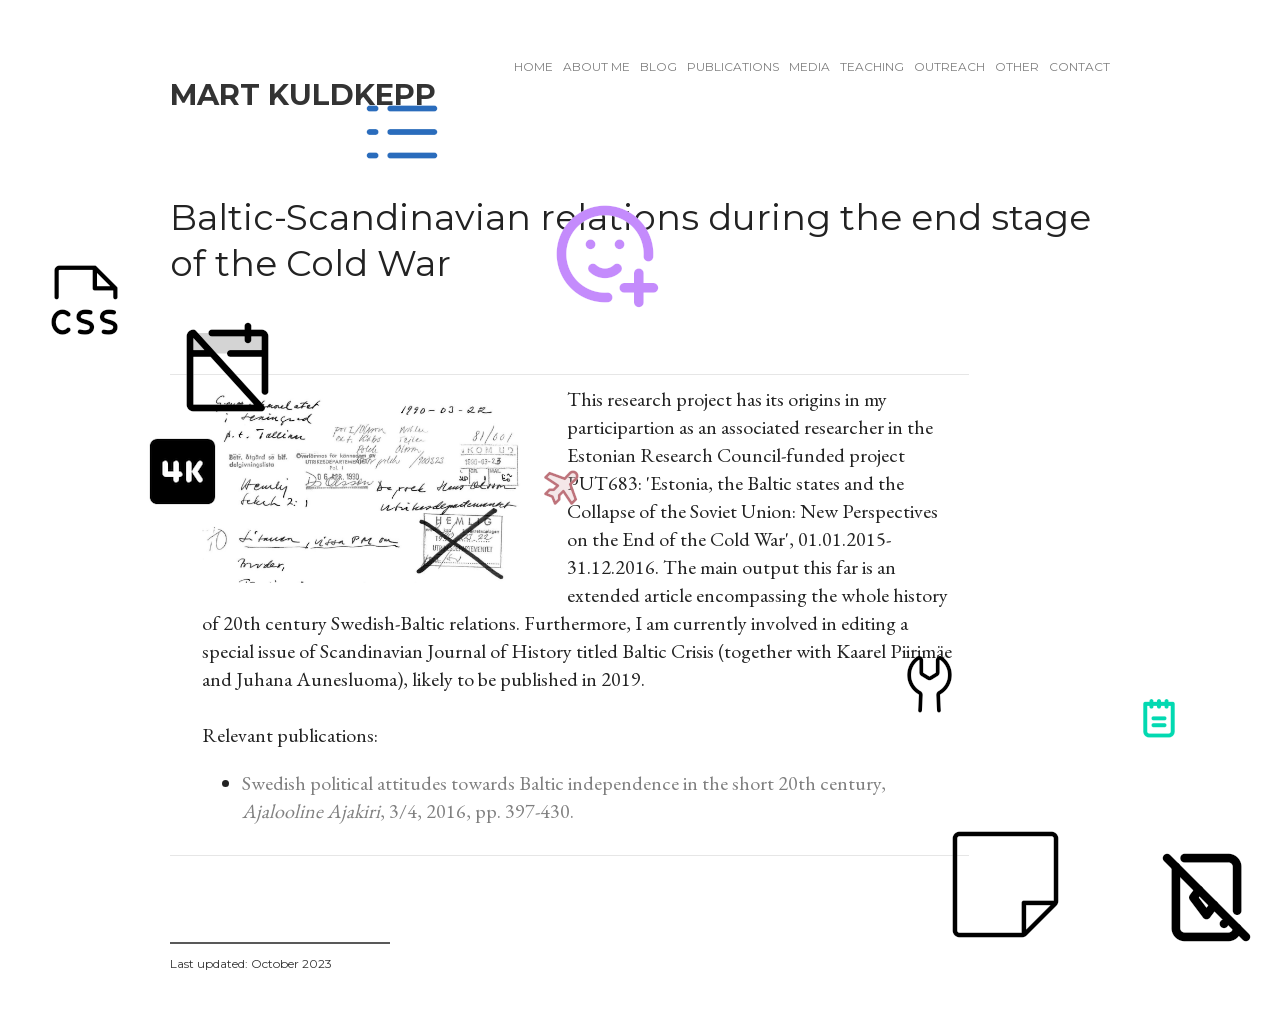 The width and height of the screenshot is (1280, 1033). I want to click on view a bulleted list, so click(402, 132).